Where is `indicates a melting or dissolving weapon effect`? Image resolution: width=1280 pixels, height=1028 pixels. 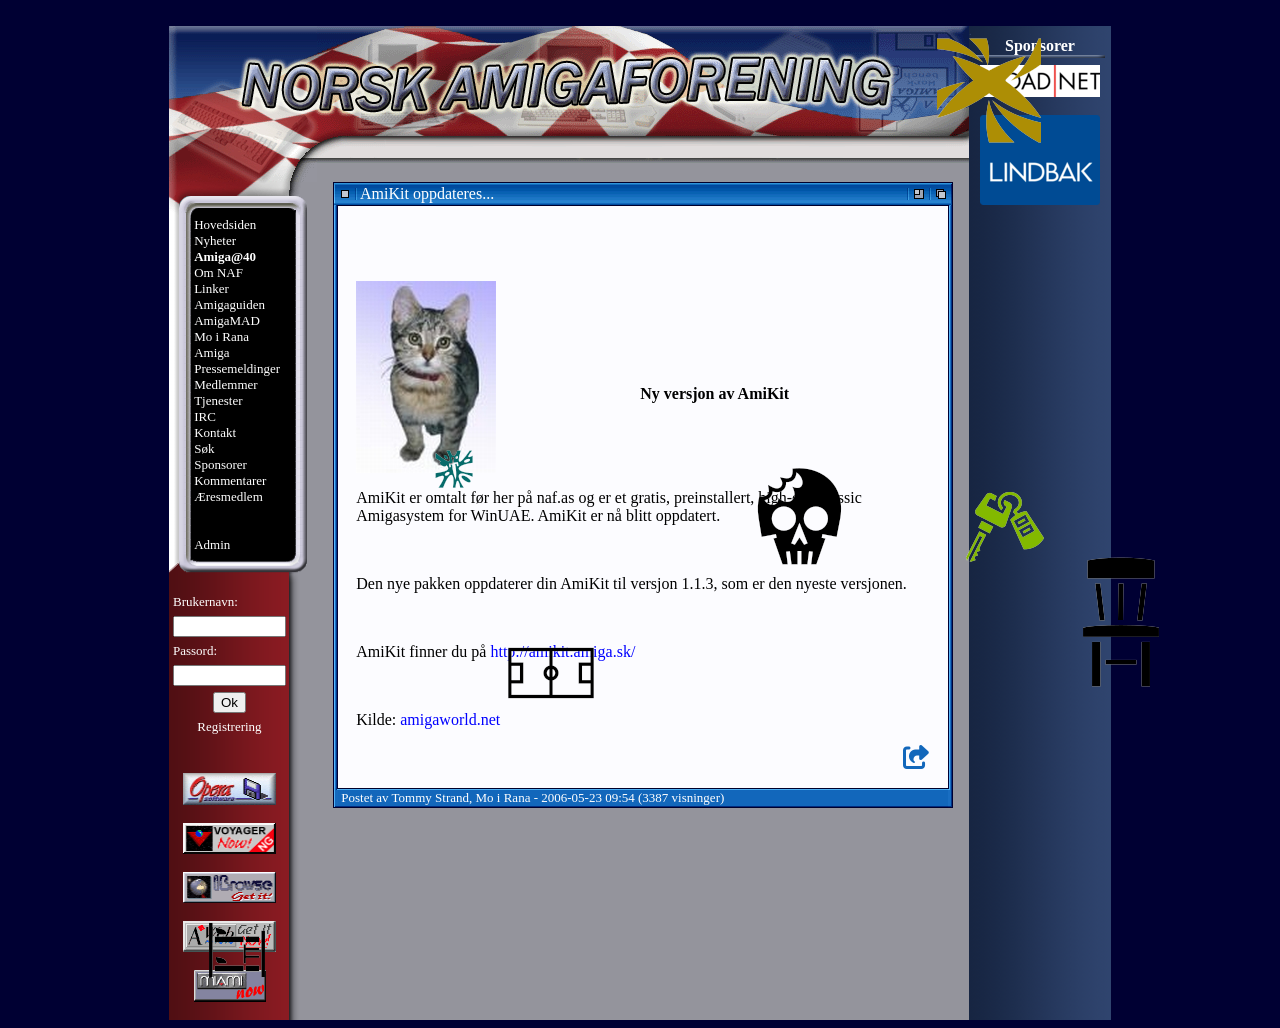 indicates a melting or dissolving weapon effect is located at coordinates (454, 469).